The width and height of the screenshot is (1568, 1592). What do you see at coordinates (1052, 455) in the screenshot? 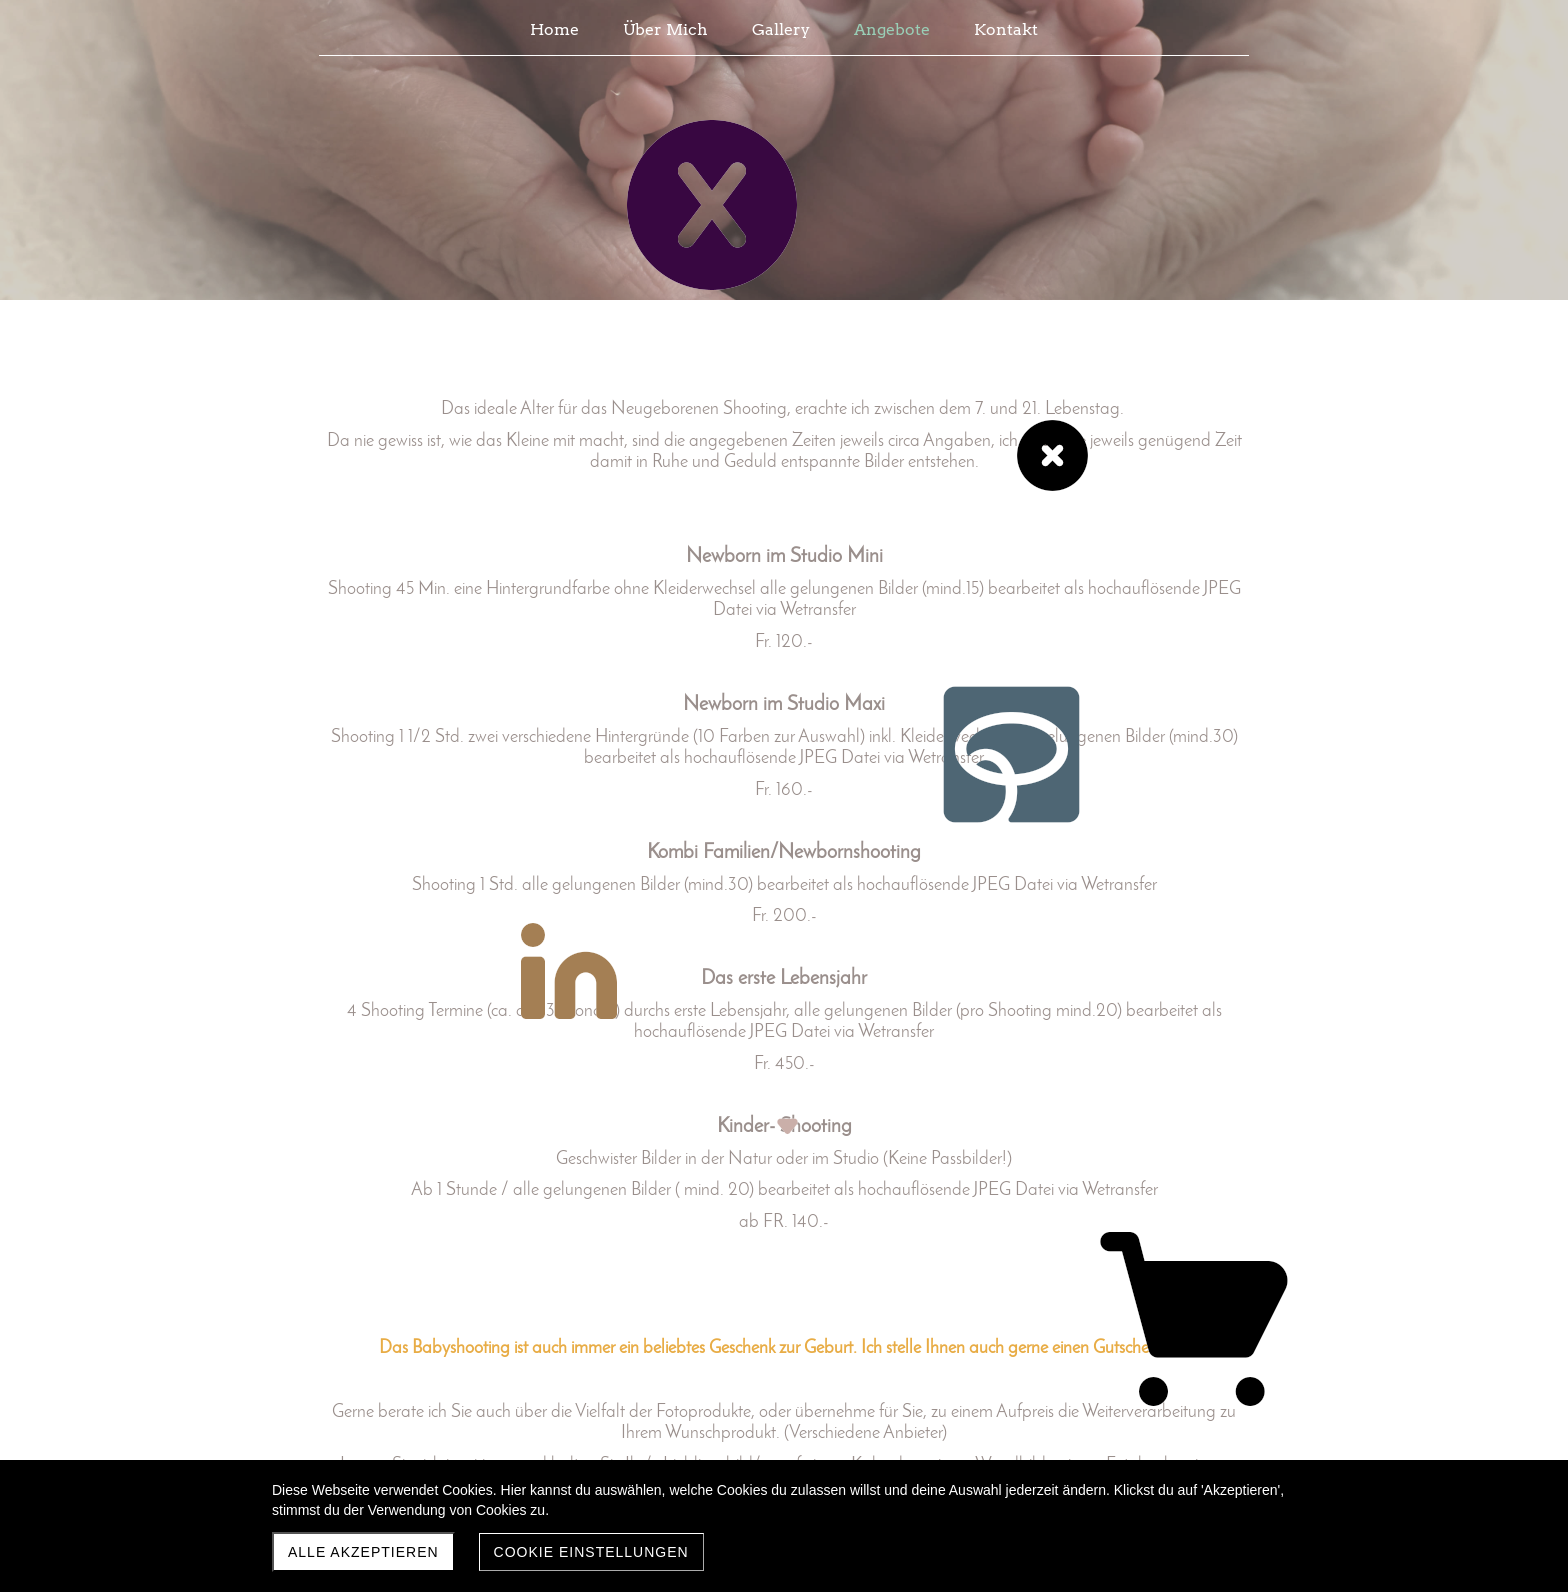
I see `close or dismiss a dialog` at bounding box center [1052, 455].